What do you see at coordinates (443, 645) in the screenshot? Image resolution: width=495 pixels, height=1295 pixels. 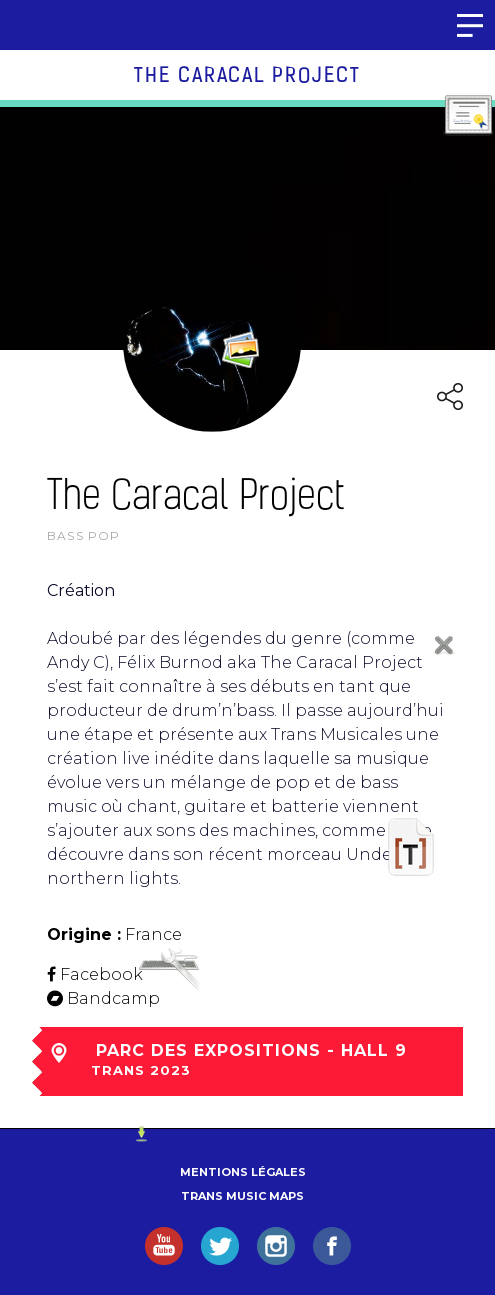 I see `close the current window` at bounding box center [443, 645].